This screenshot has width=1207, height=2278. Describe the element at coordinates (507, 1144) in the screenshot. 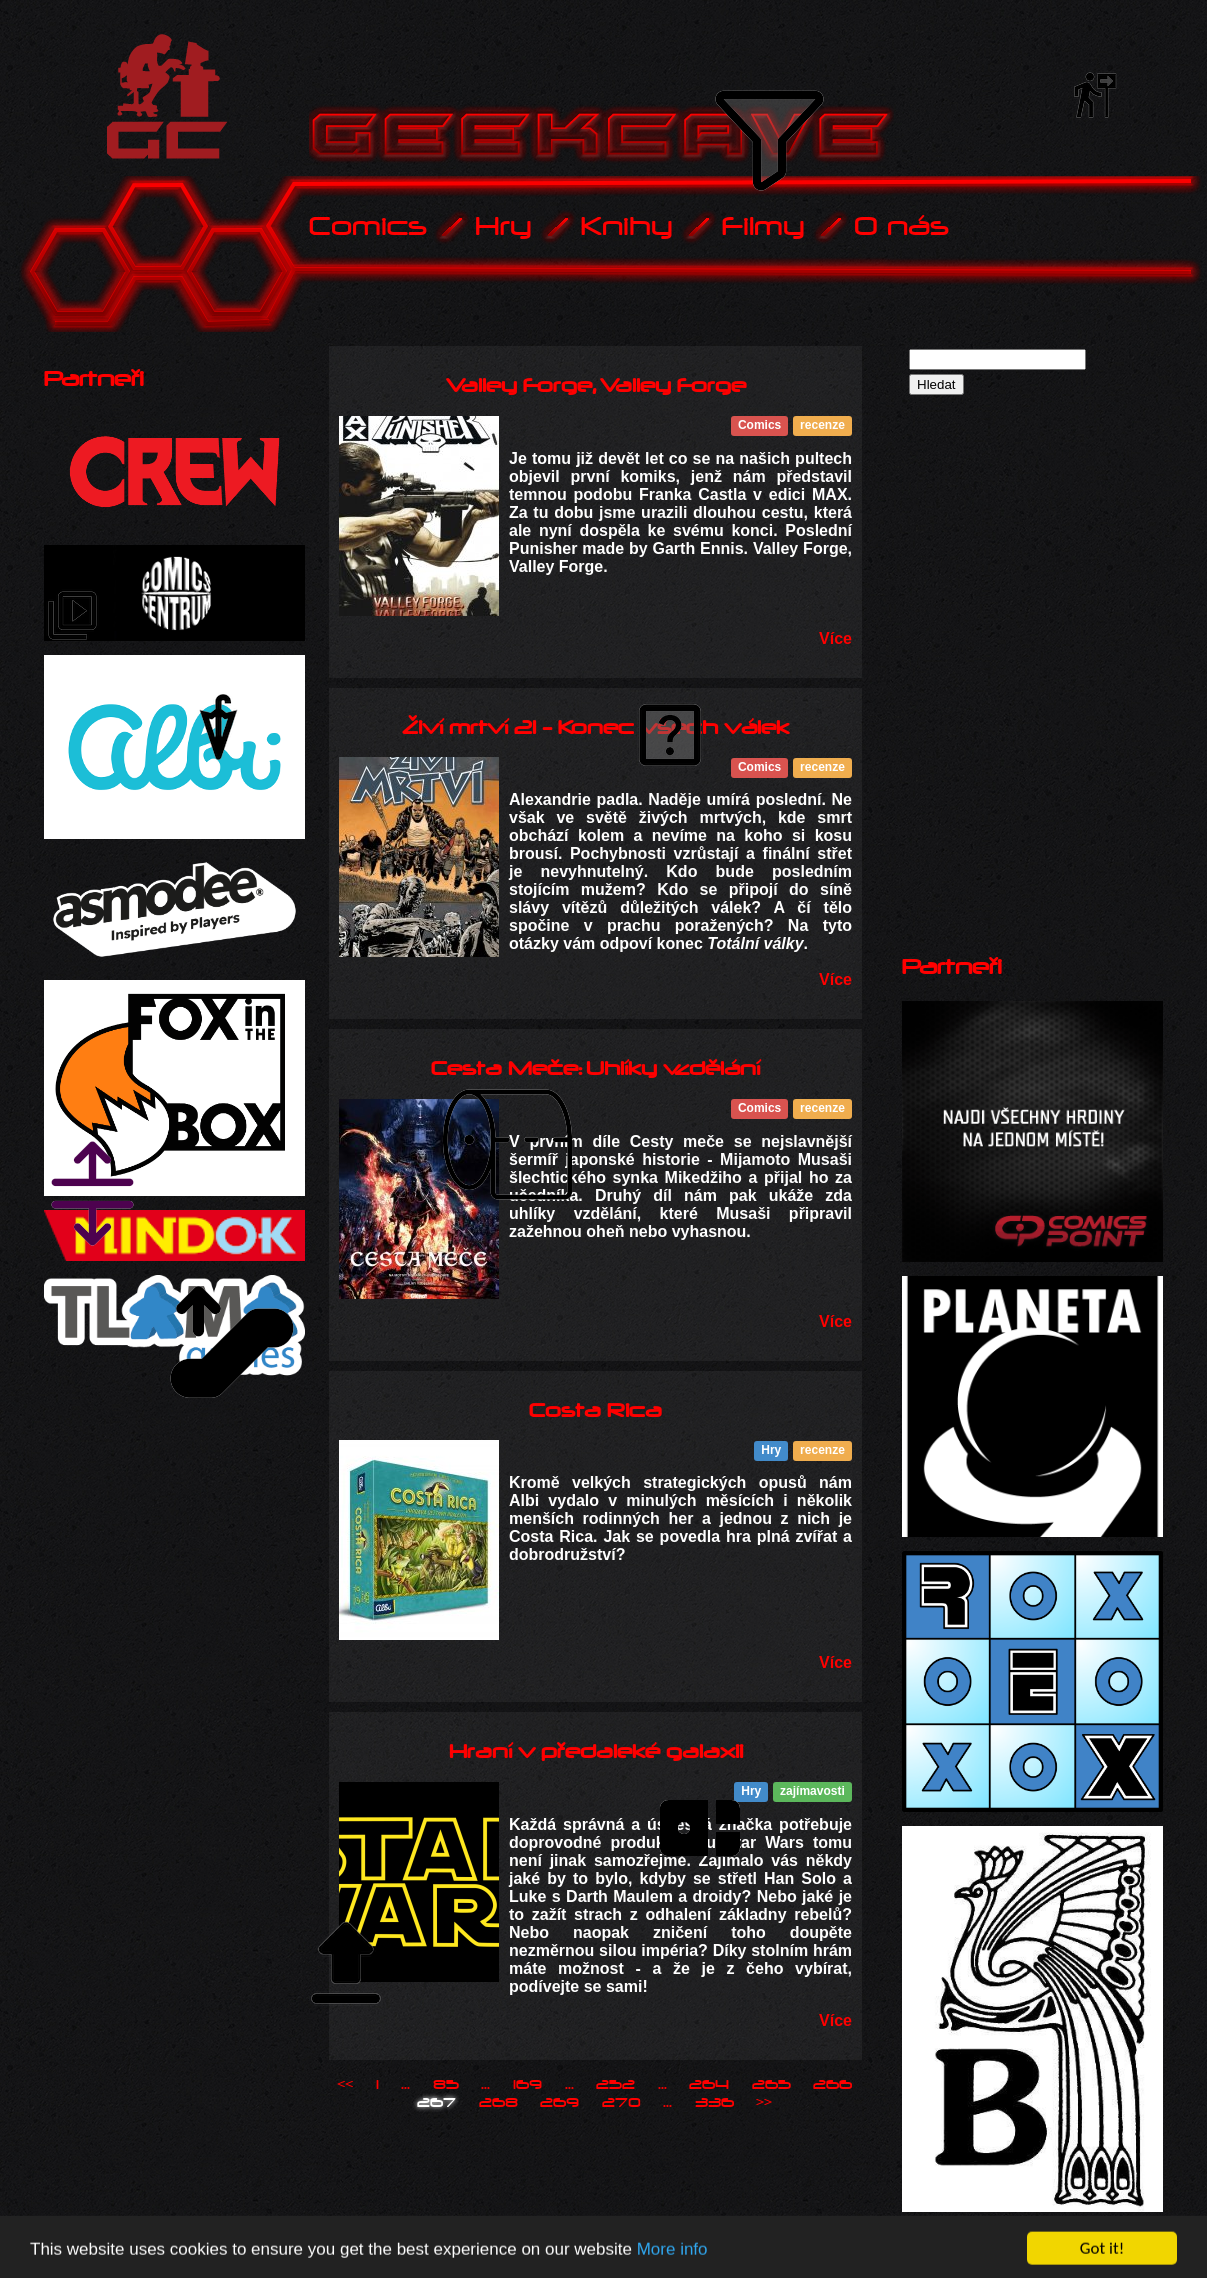

I see `bathroom or restroom location indicator` at that location.